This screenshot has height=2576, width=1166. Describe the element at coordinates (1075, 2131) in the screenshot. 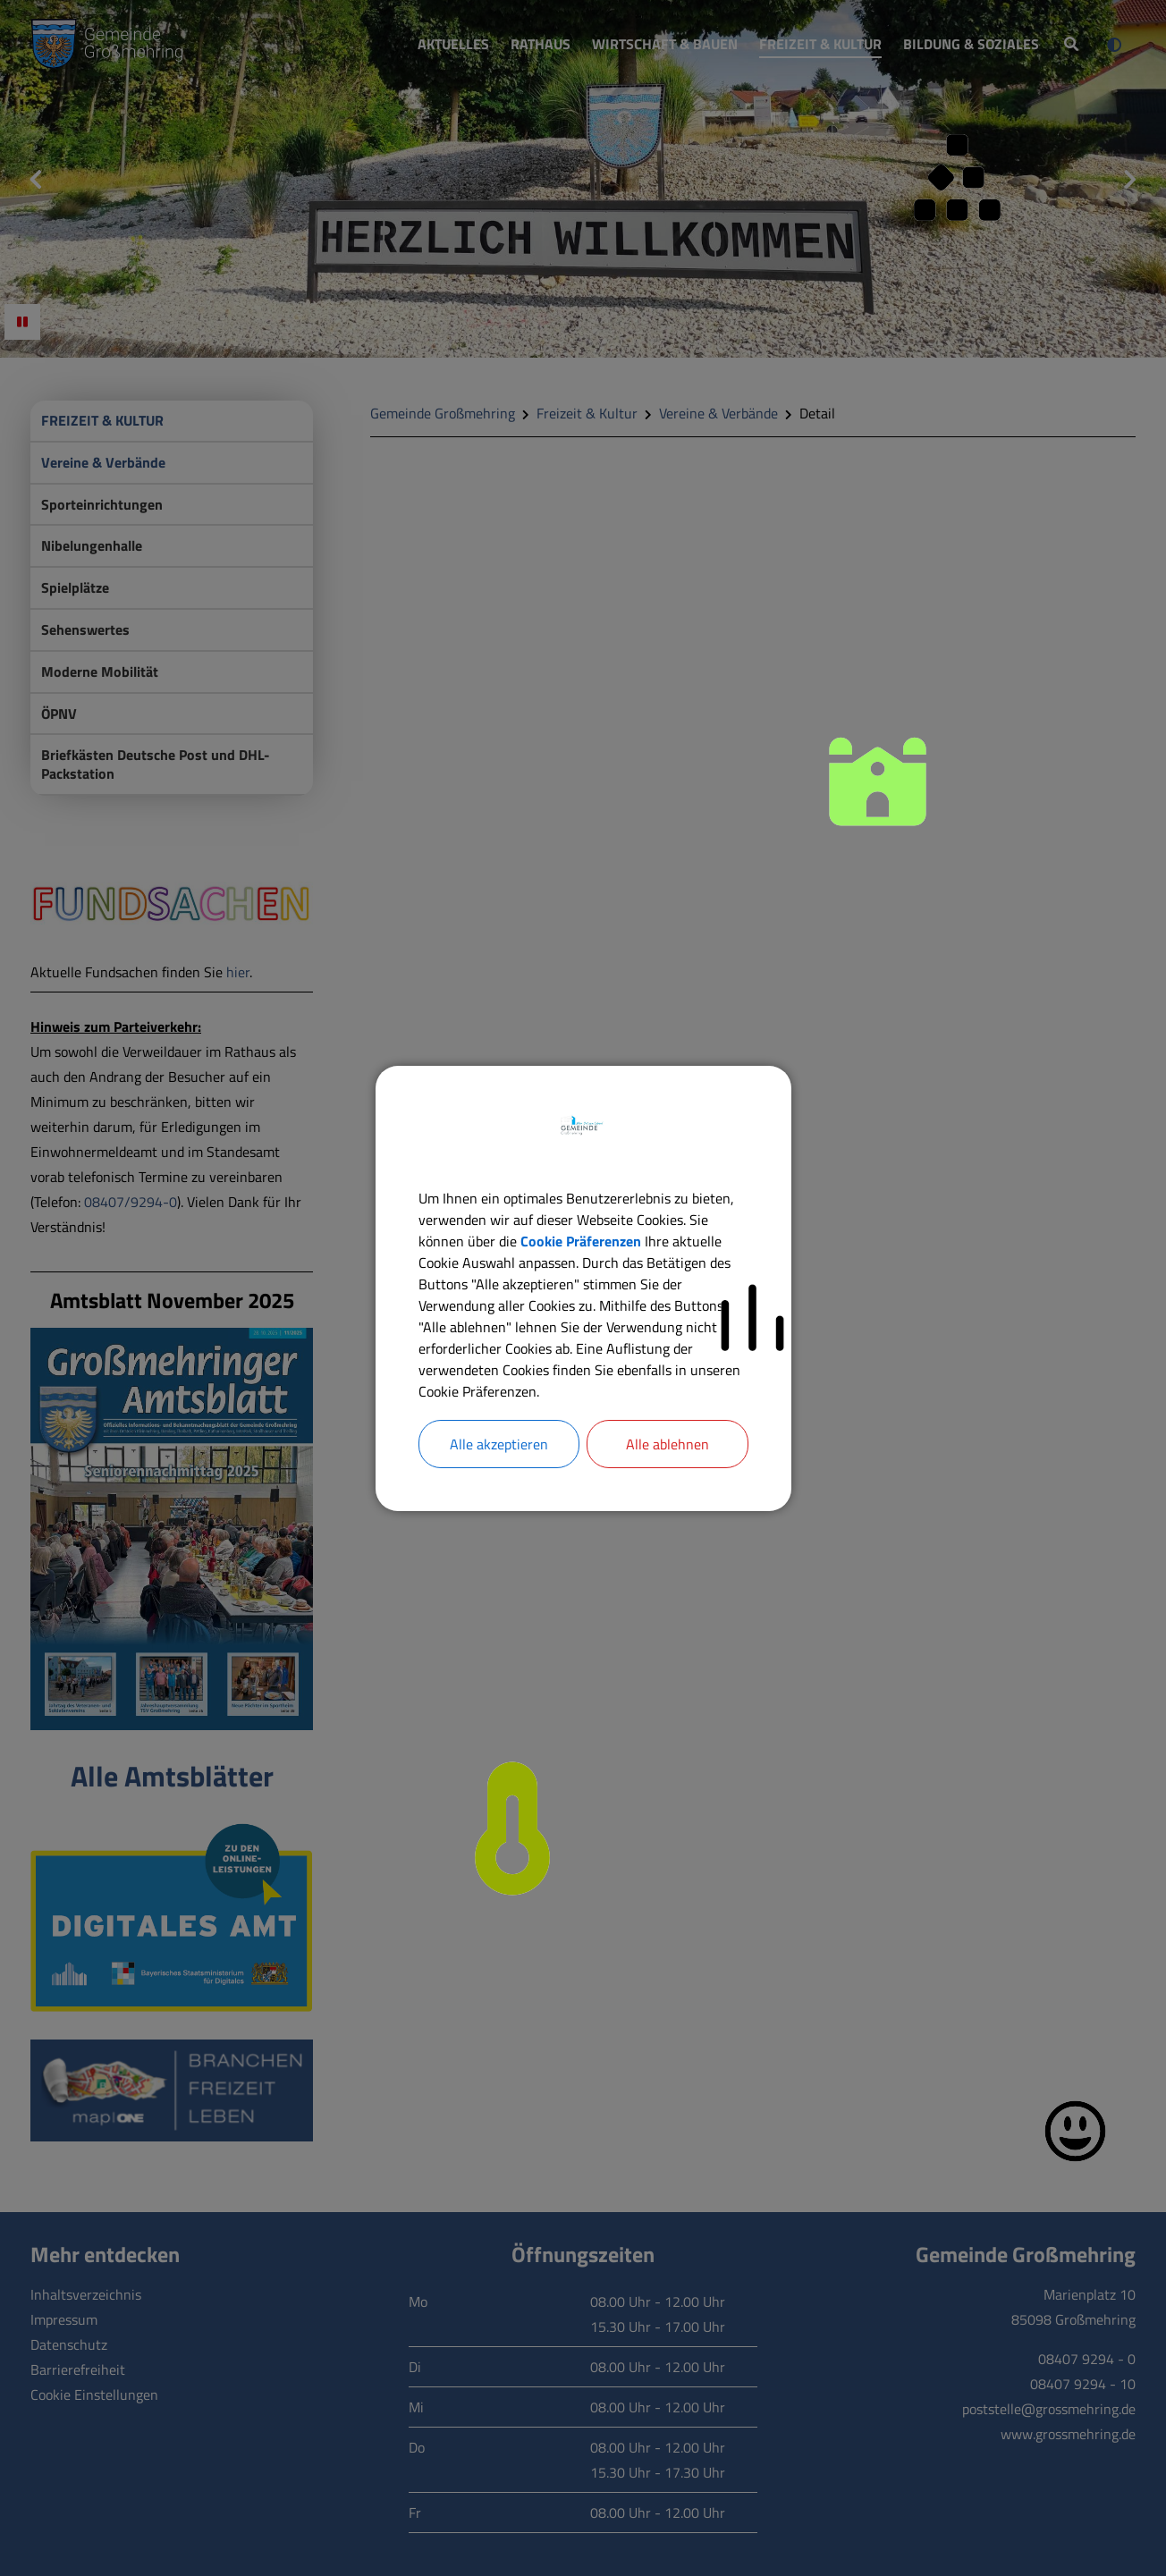

I see `add an emoji or reaction to a message` at that location.